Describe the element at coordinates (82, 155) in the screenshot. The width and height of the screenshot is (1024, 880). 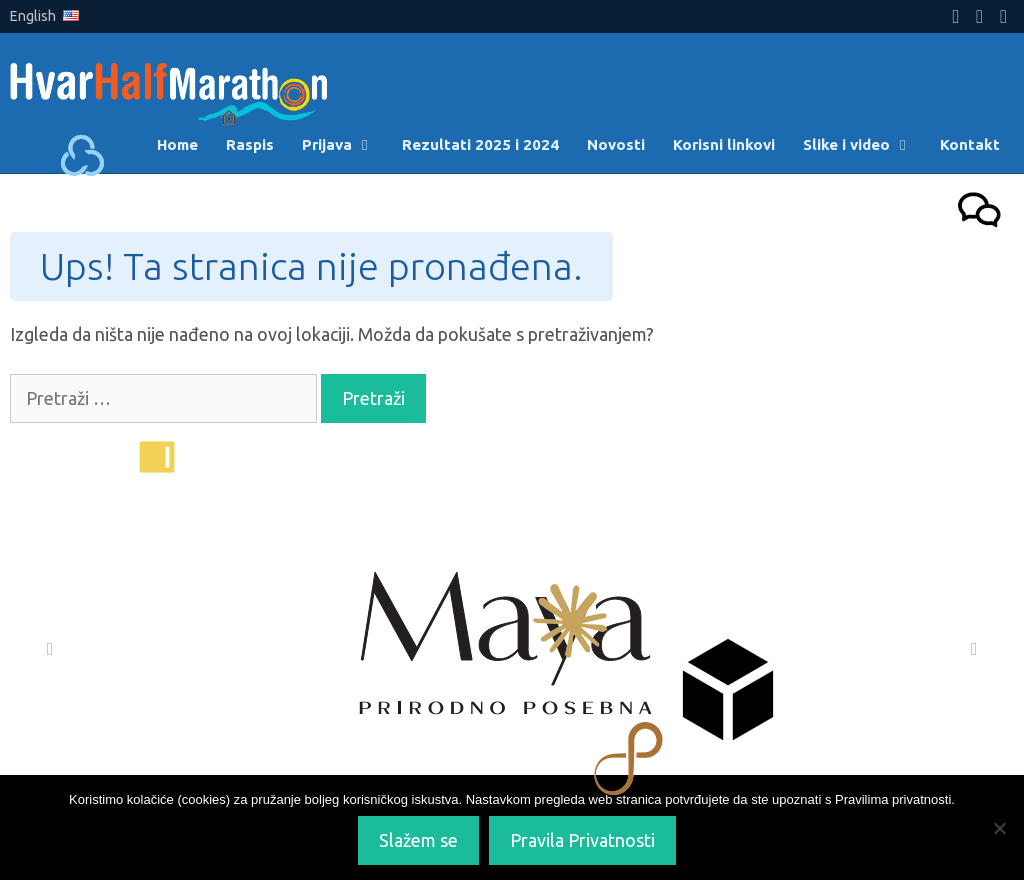
I see `countingworks pro app or service logo` at that location.